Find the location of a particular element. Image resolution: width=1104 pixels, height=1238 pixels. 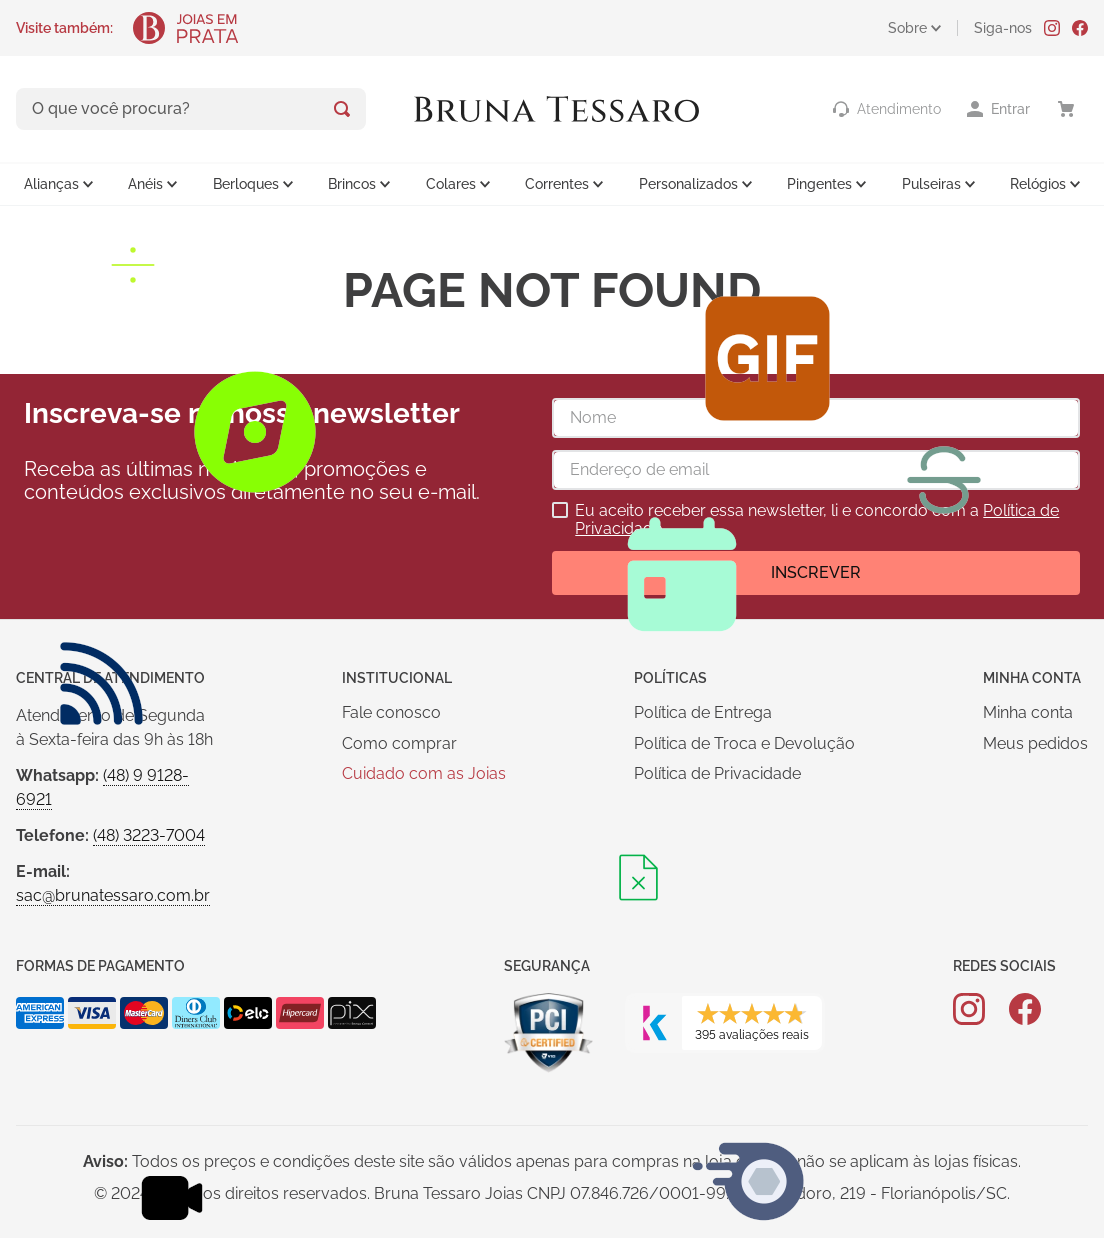

open the discord server discovery page is located at coordinates (255, 432).